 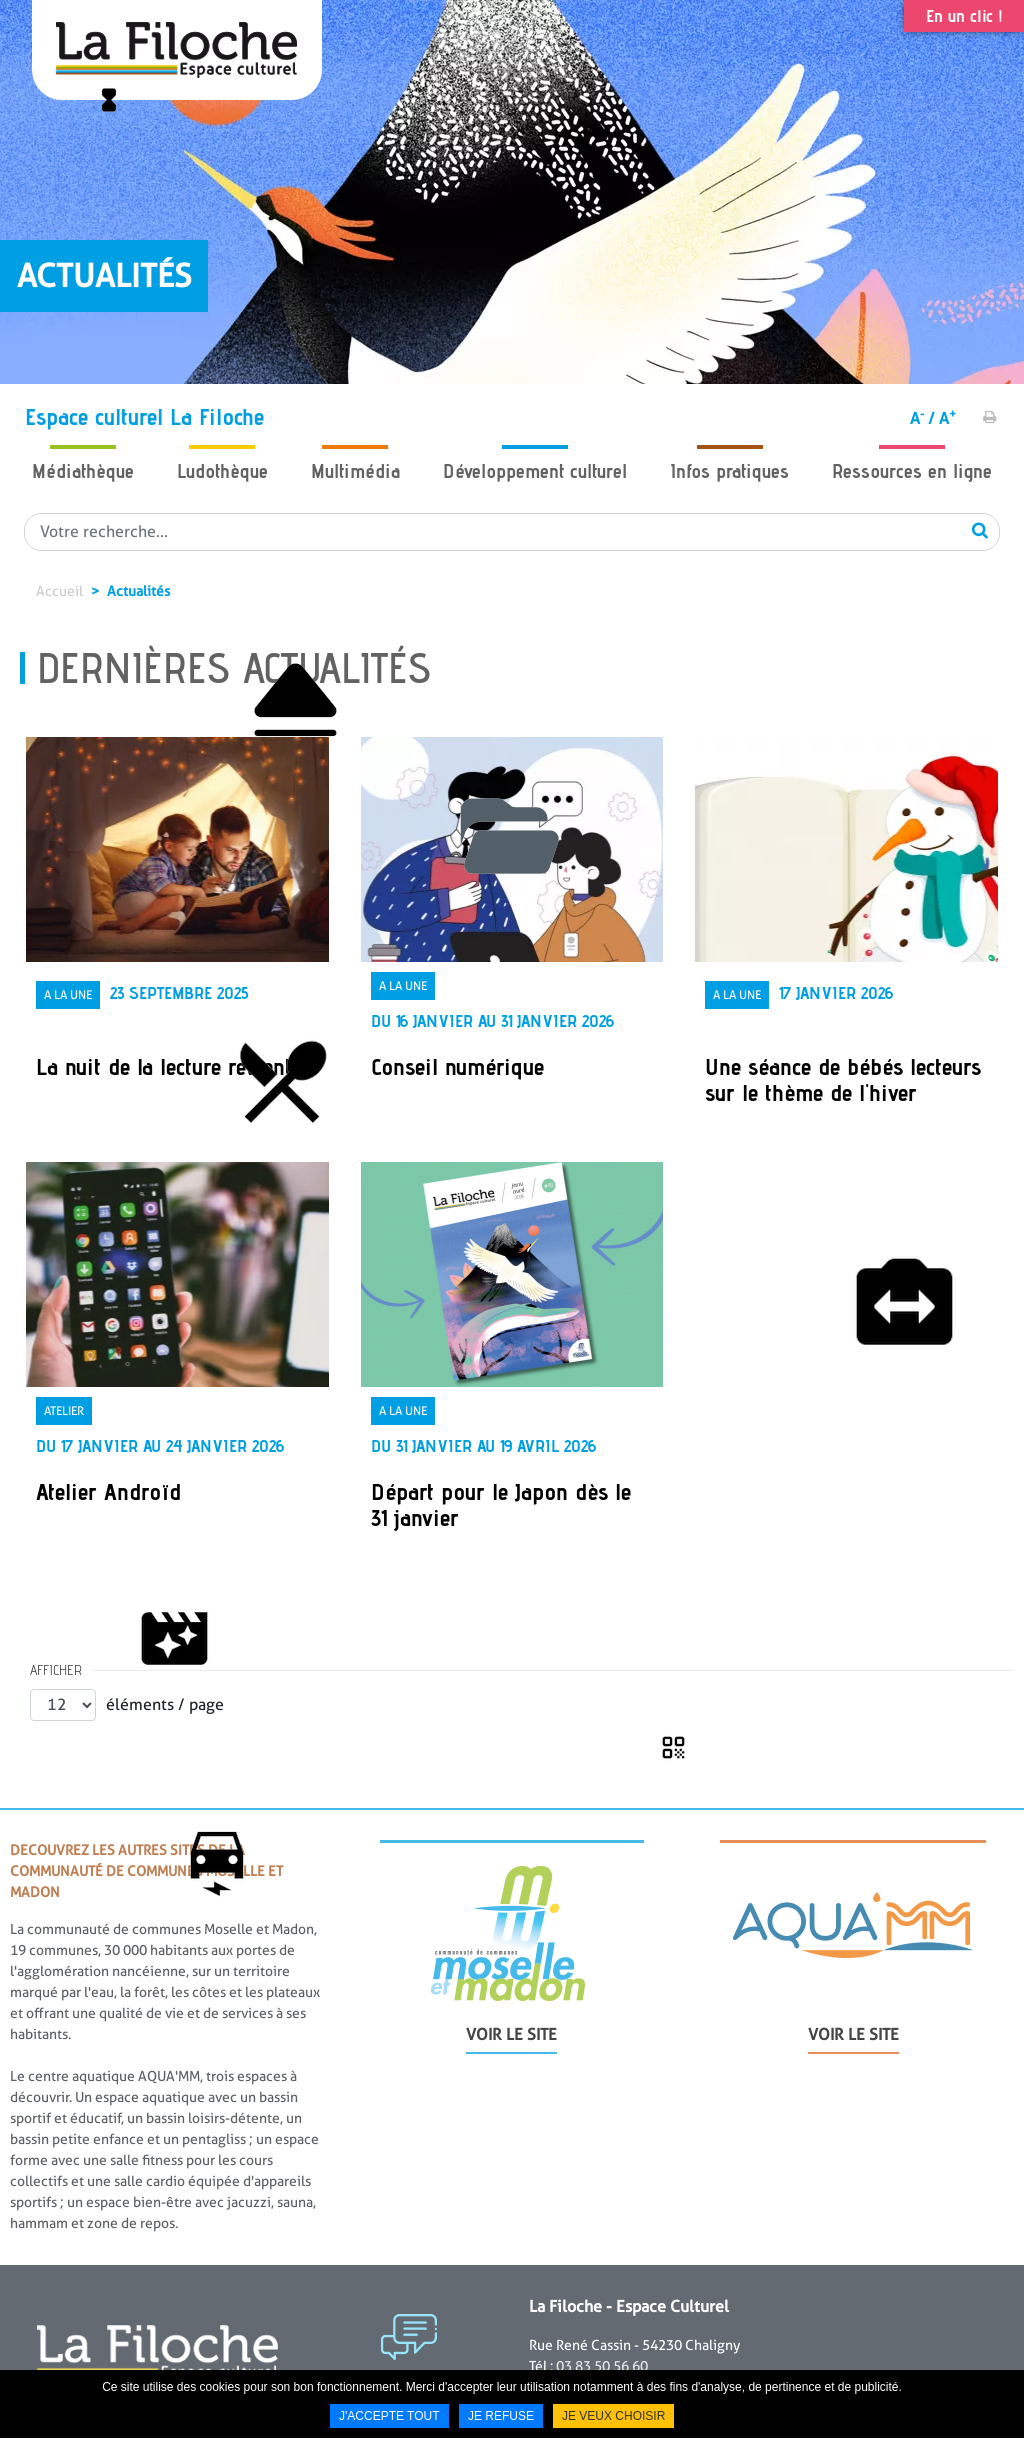 What do you see at coordinates (217, 1864) in the screenshot?
I see `locate nearby electric vehicle charging stations` at bounding box center [217, 1864].